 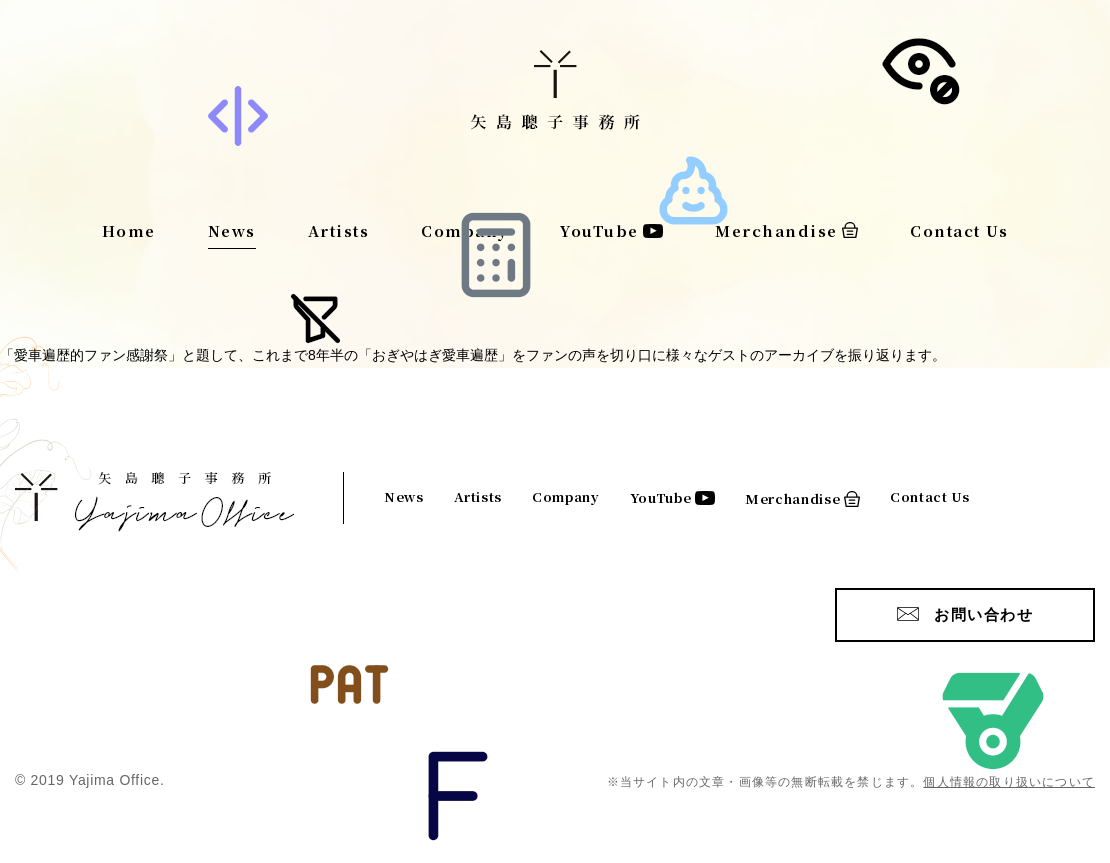 What do you see at coordinates (496, 255) in the screenshot?
I see `open the calculator app` at bounding box center [496, 255].